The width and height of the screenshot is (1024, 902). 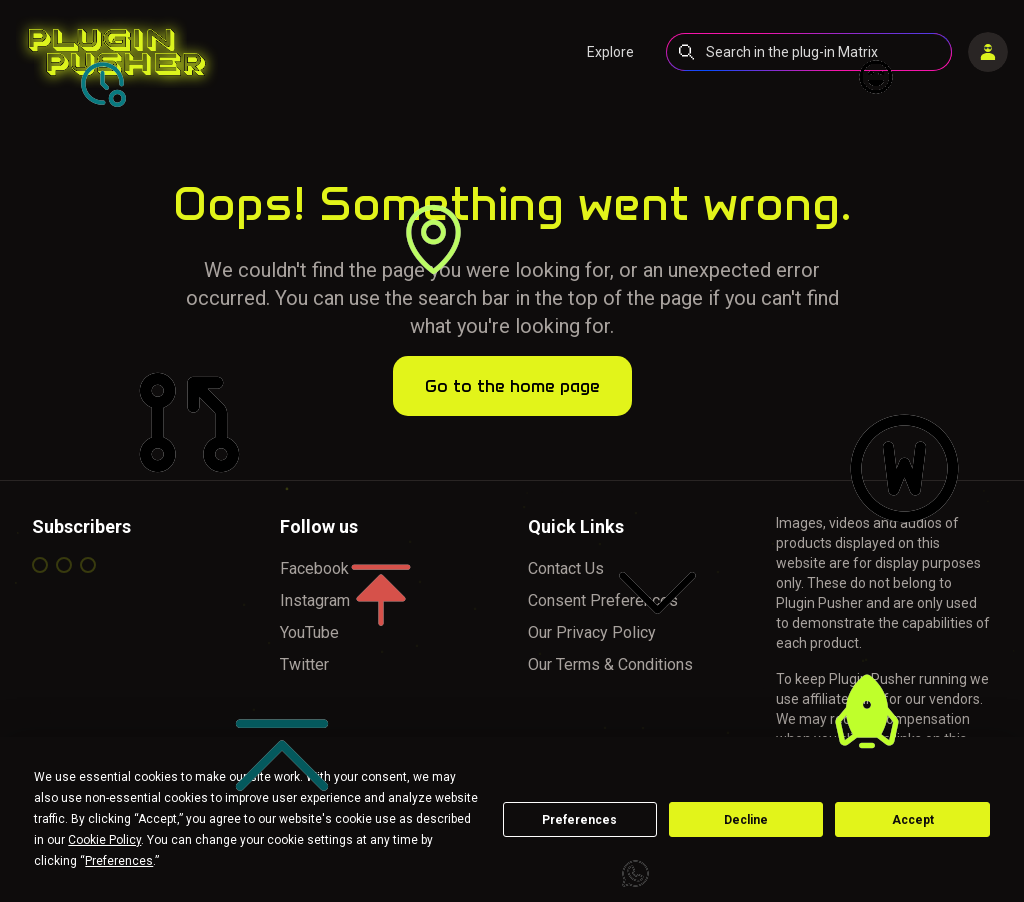 I want to click on collapse content or scroll to top, so click(x=282, y=753).